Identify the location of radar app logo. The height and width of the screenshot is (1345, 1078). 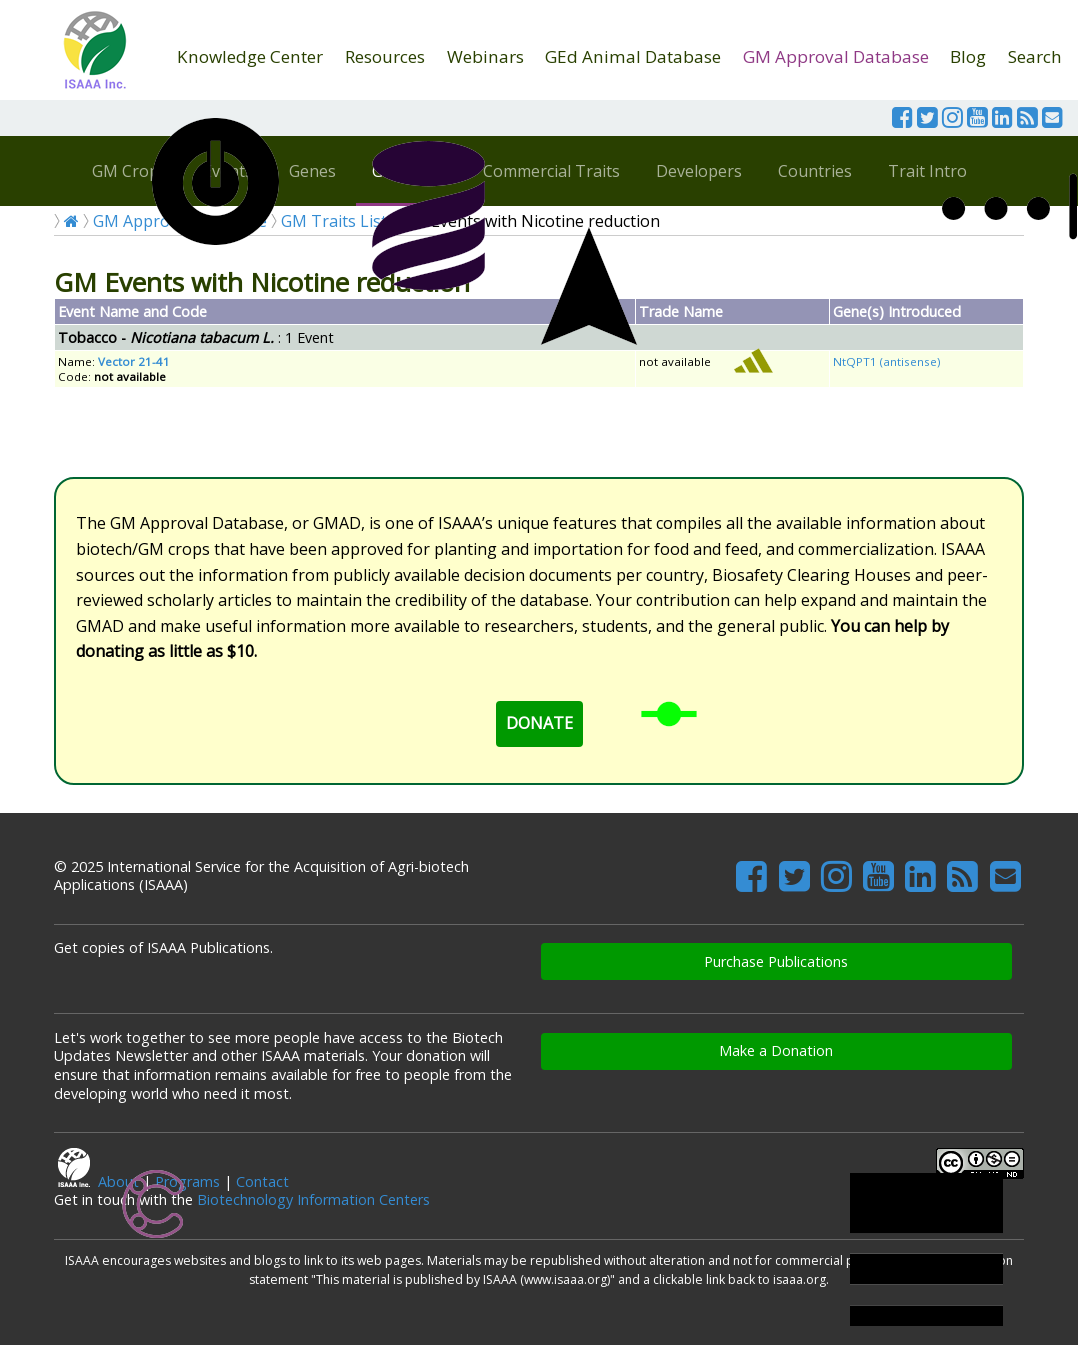
(589, 286).